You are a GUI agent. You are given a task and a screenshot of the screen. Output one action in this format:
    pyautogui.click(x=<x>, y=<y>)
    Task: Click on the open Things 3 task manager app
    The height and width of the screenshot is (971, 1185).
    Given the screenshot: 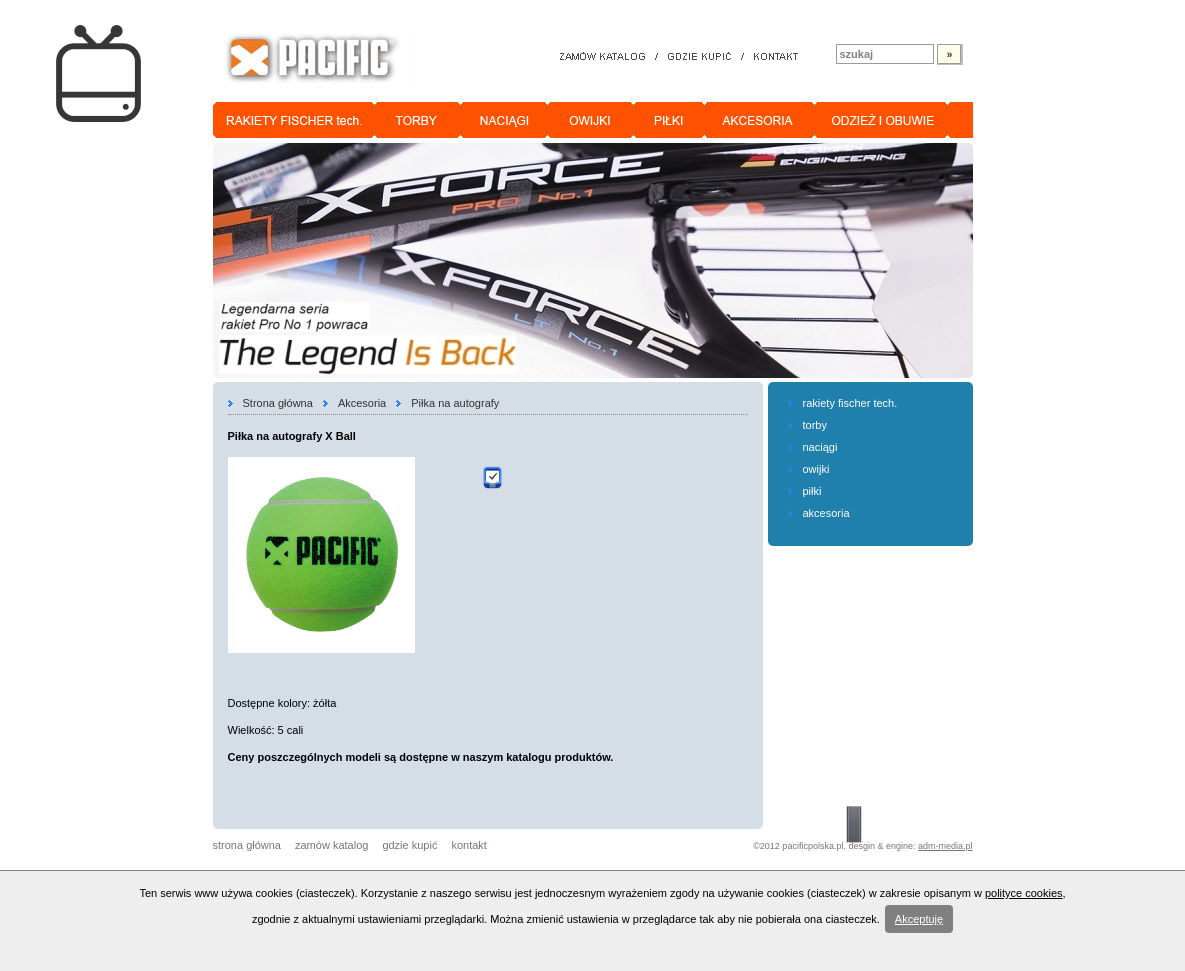 What is the action you would take?
    pyautogui.click(x=492, y=477)
    